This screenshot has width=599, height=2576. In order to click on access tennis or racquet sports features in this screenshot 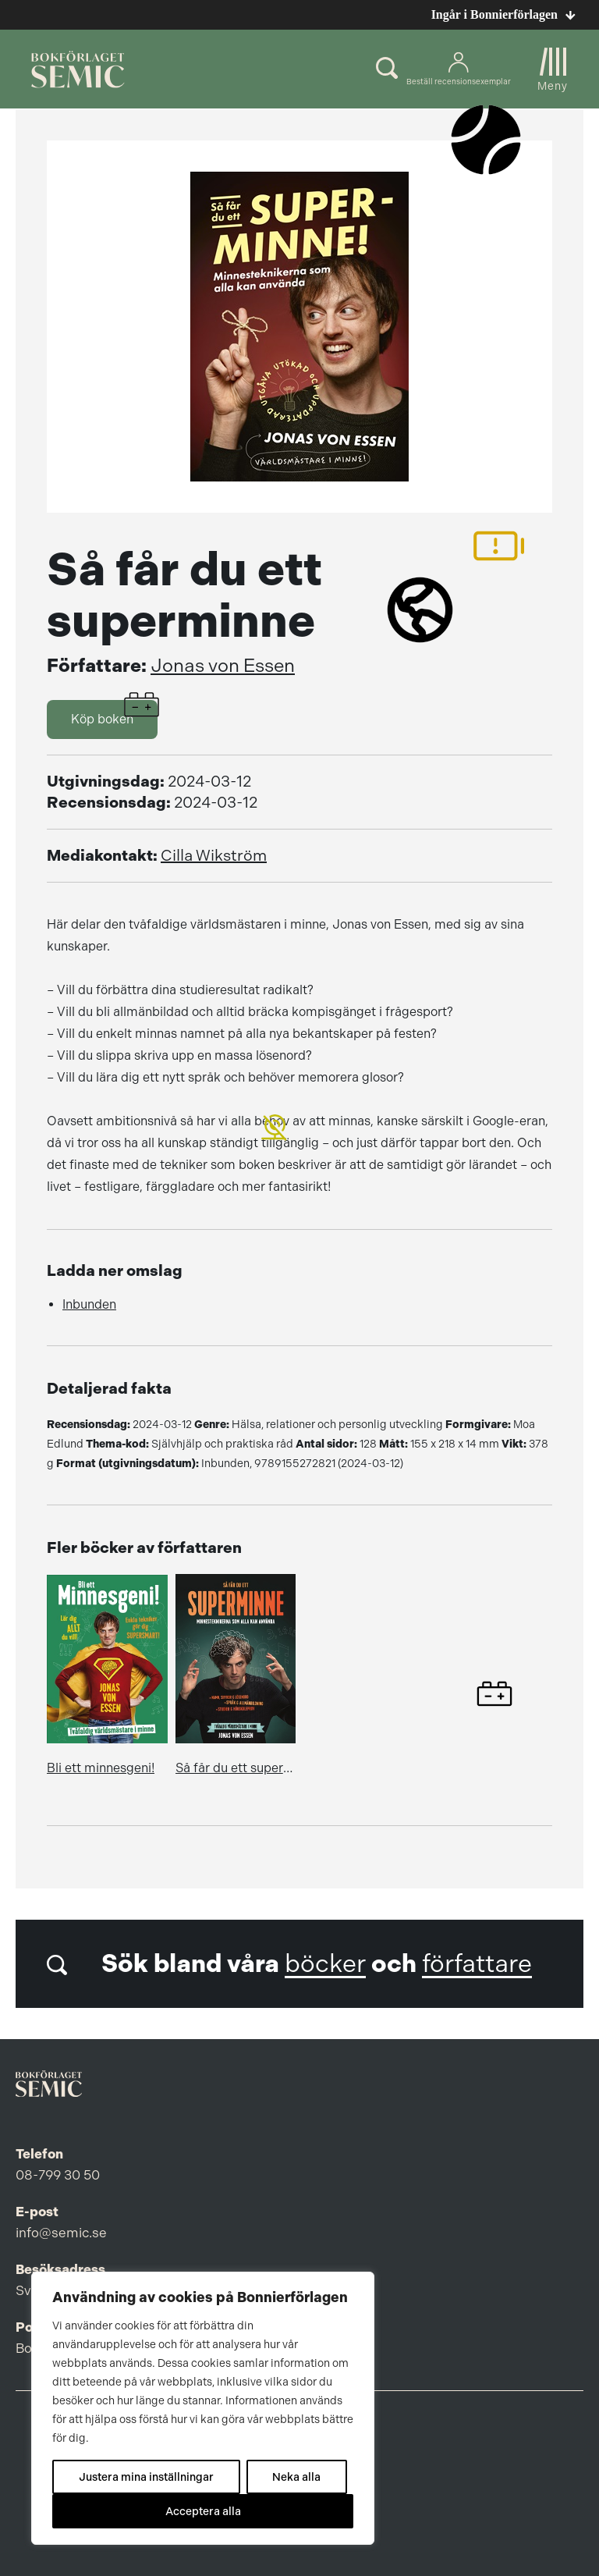, I will do `click(486, 140)`.